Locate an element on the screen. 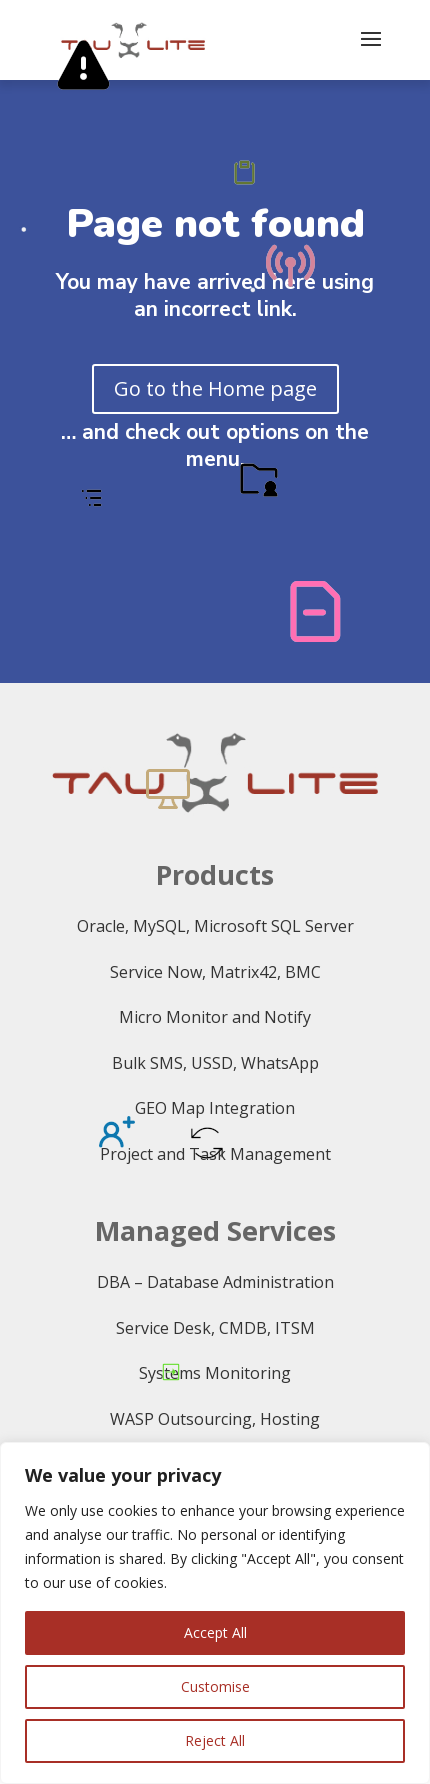 Image resolution: width=430 pixels, height=1784 pixels. add a new contact or friend is located at coordinates (117, 1134).